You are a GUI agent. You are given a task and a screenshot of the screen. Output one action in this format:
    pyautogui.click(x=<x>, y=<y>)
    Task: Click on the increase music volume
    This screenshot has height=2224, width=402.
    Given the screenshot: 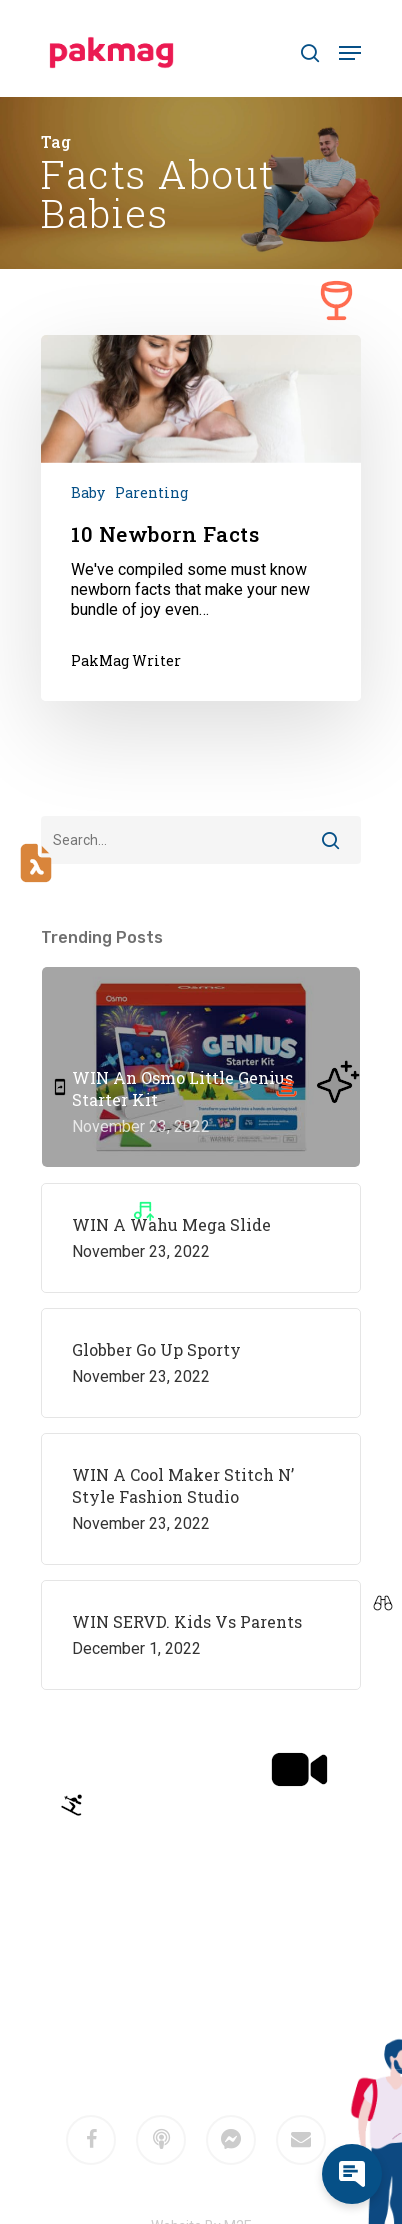 What is the action you would take?
    pyautogui.click(x=143, y=1210)
    